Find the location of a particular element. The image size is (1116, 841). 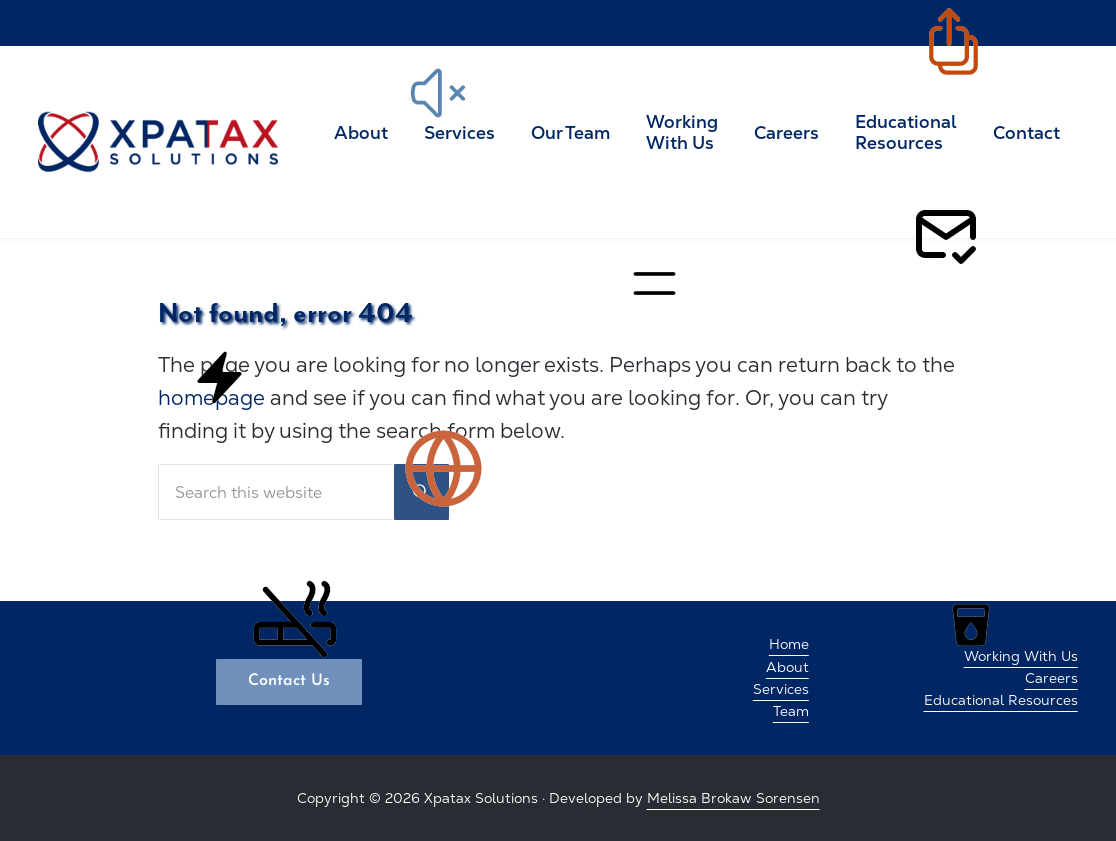

share or export multiple items is located at coordinates (953, 41).